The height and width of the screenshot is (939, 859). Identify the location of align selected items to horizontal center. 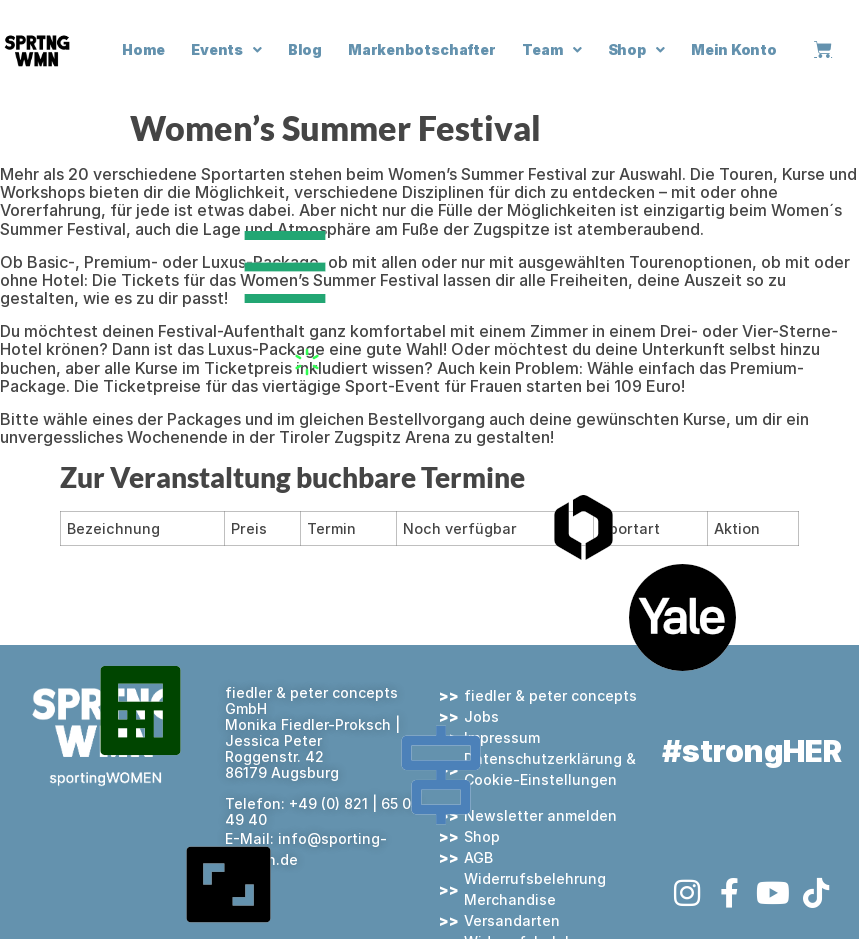
(441, 775).